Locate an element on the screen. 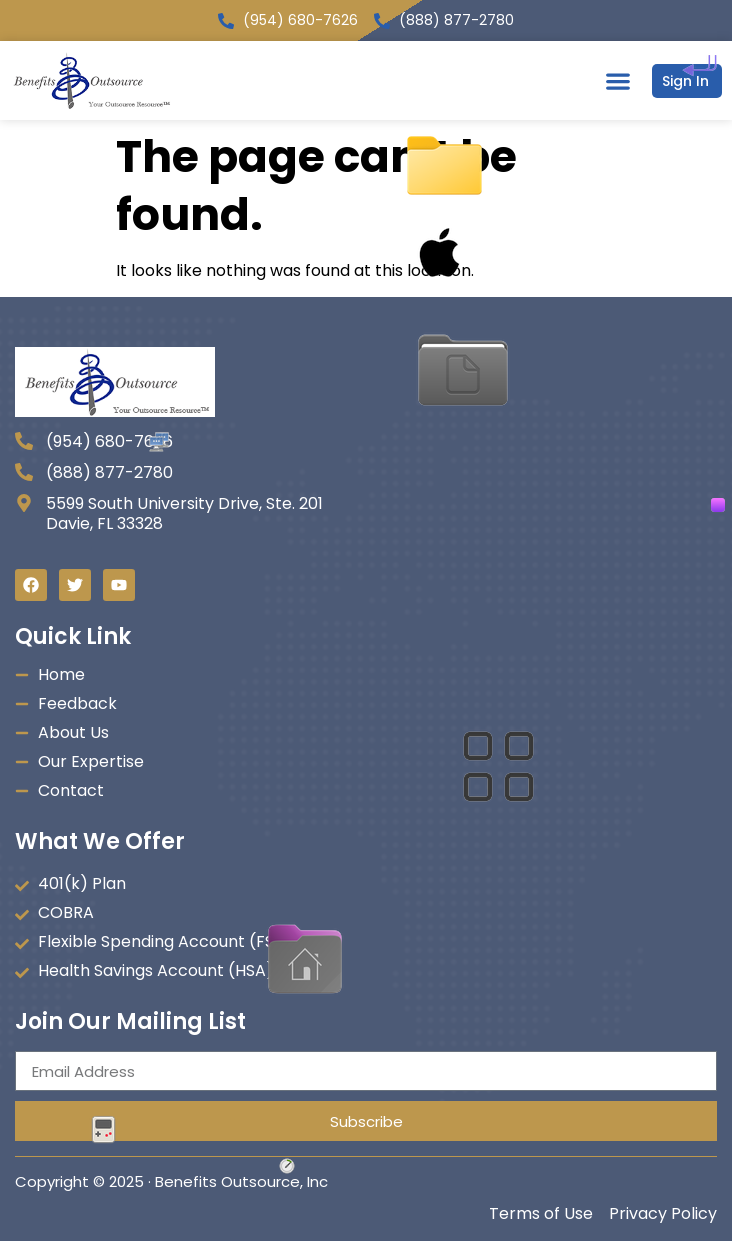 The image size is (732, 1241). apple internal system component is located at coordinates (439, 252).